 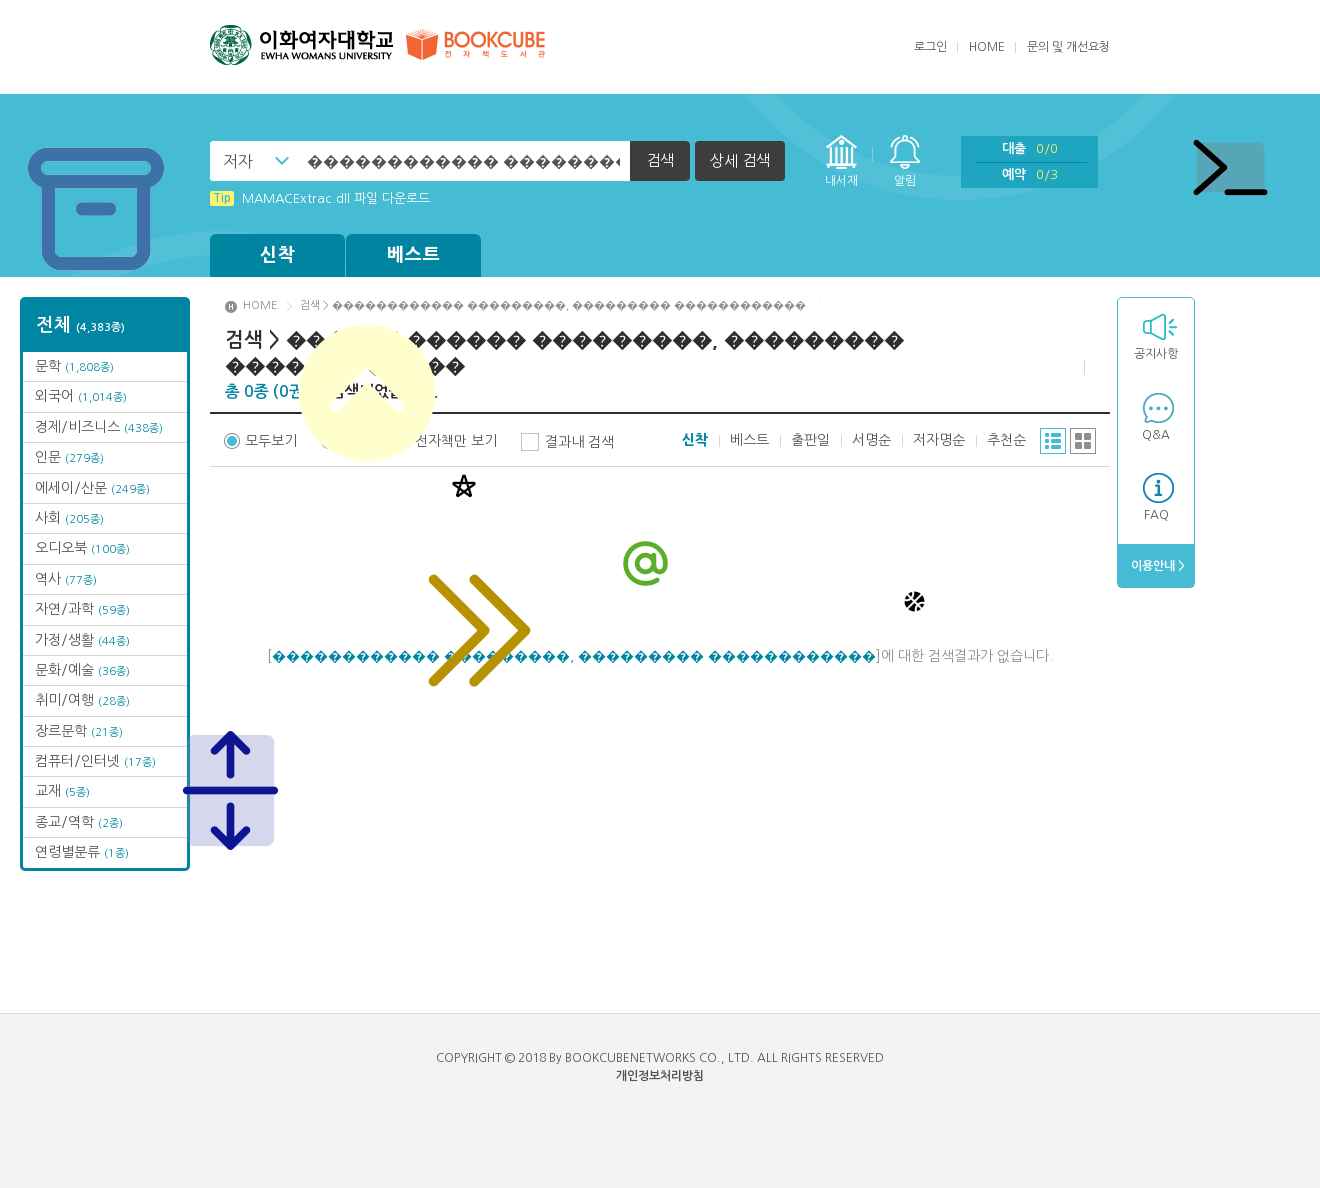 I want to click on scroll to top of page, so click(x=367, y=393).